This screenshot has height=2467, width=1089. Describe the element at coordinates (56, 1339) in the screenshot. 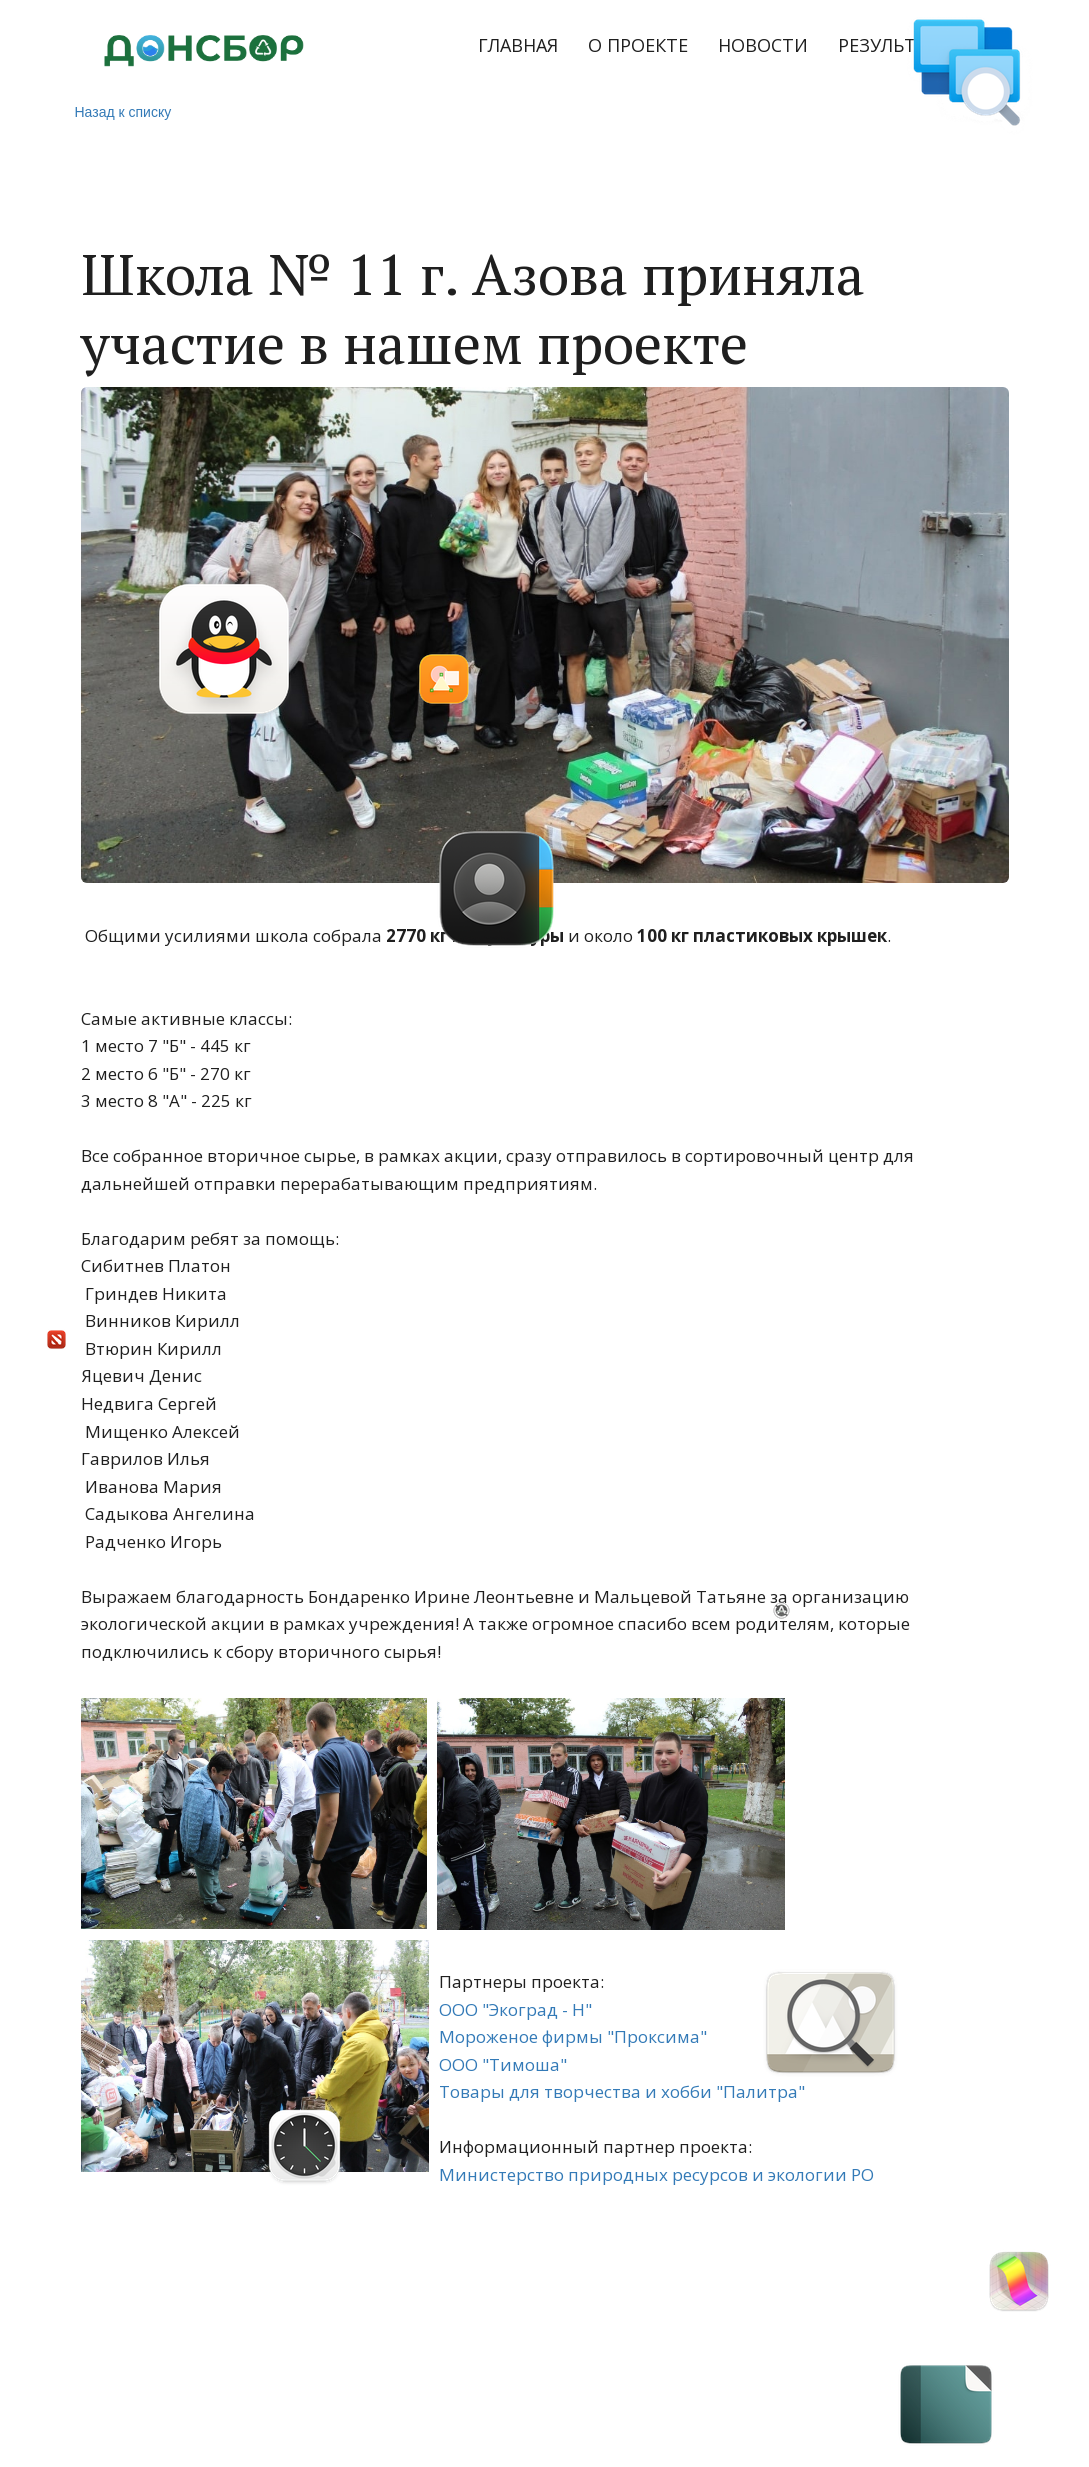

I see `launch Dota 2` at that location.